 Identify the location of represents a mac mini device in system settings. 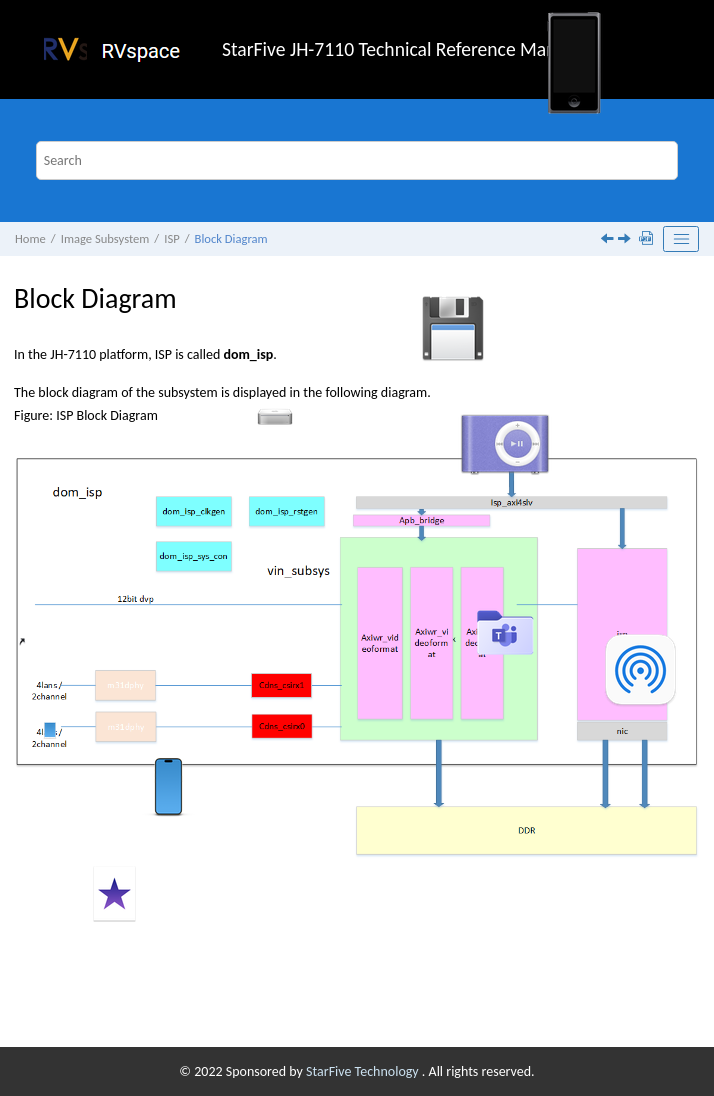
(275, 414).